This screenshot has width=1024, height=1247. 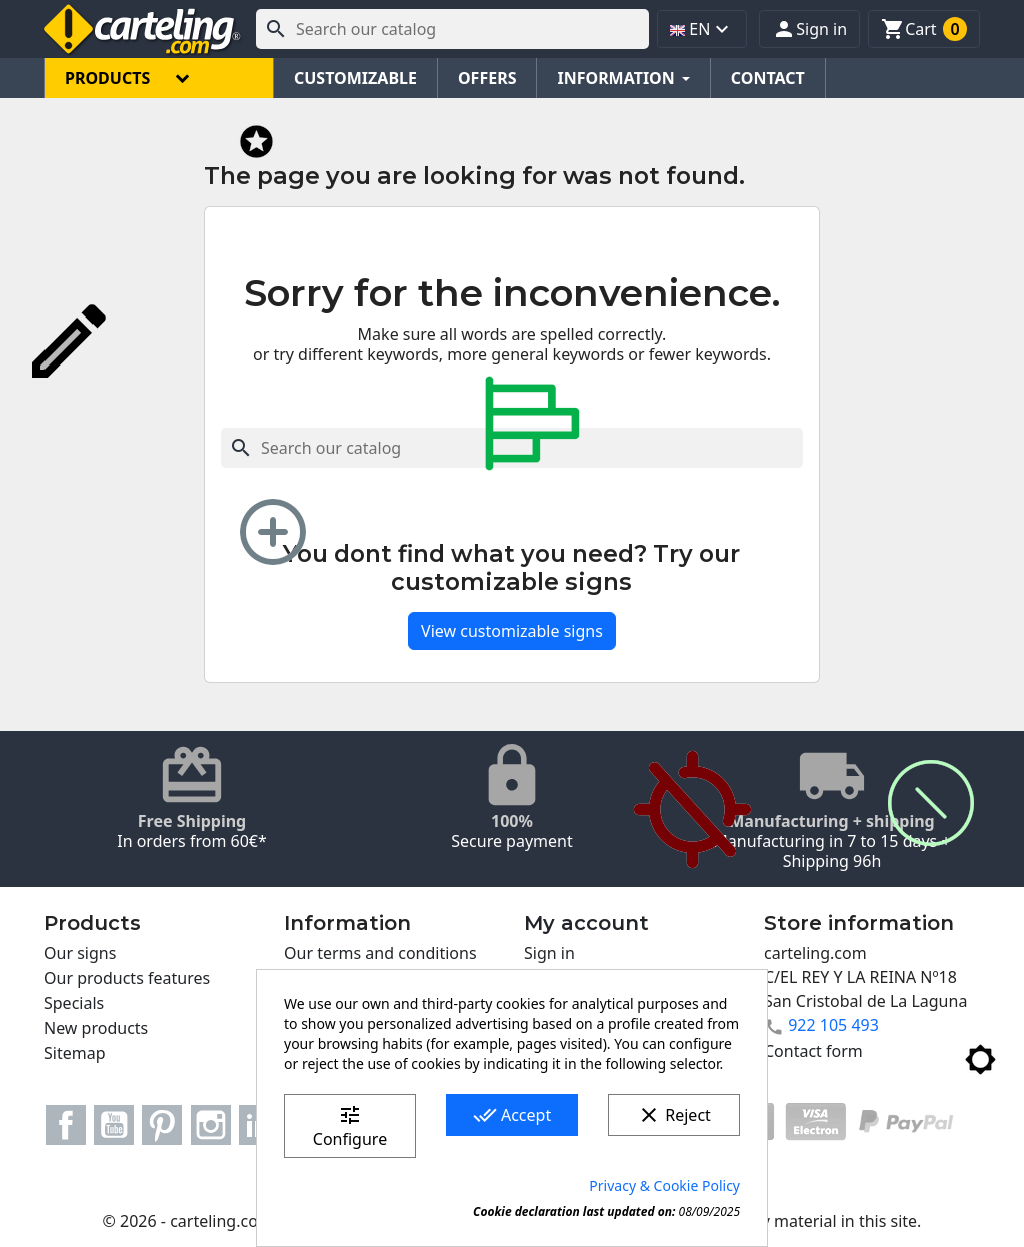 What do you see at coordinates (528, 423) in the screenshot?
I see `view horizontal bar chart data` at bounding box center [528, 423].